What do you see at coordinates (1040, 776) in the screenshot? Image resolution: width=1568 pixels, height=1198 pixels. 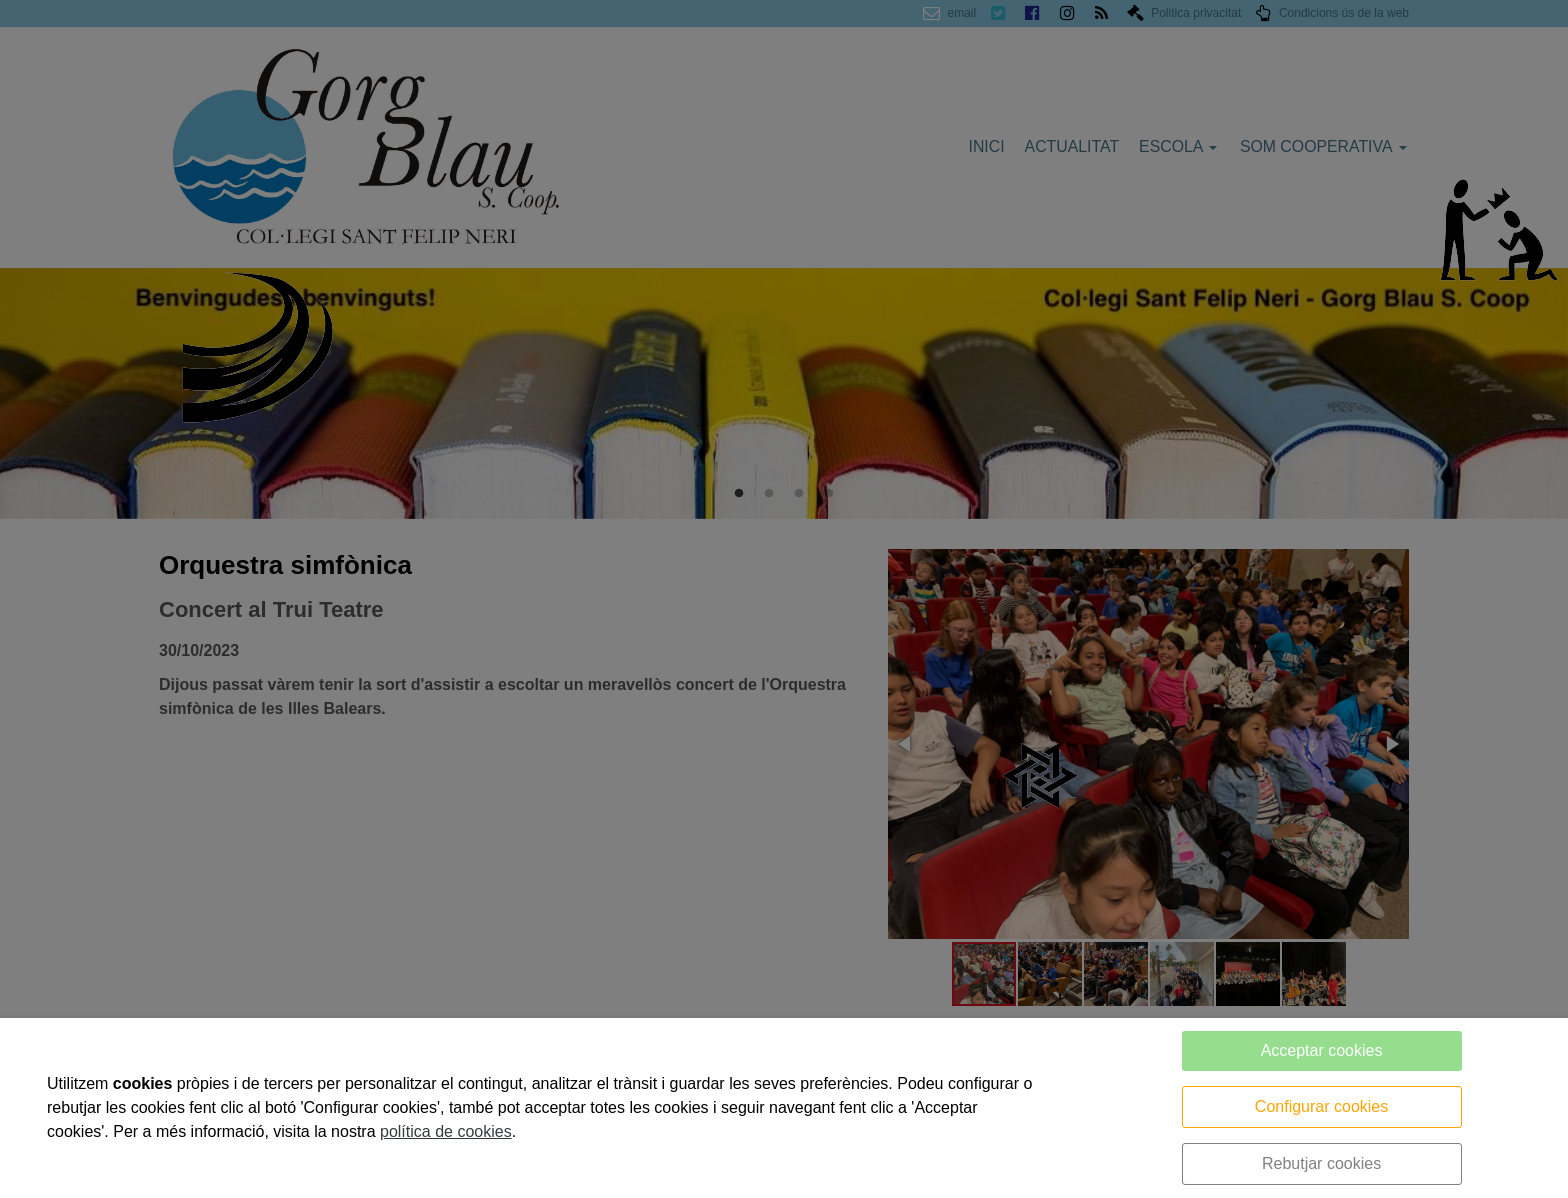 I see `decorative geometric star emblem or badge` at bounding box center [1040, 776].